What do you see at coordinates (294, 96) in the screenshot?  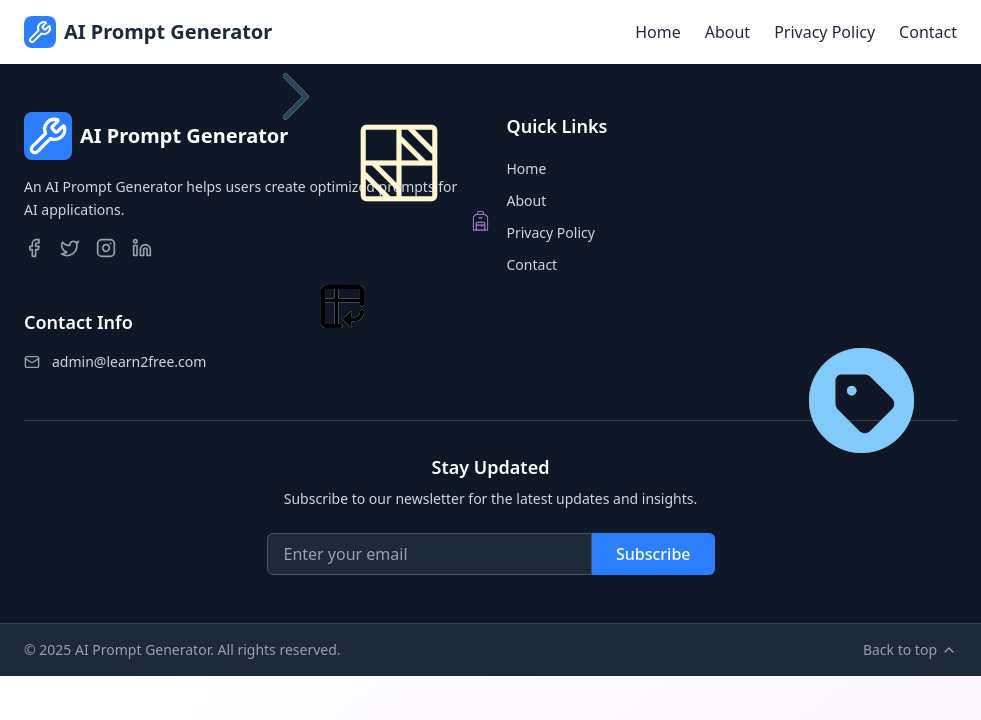 I see `navigate to the next item or page` at bounding box center [294, 96].